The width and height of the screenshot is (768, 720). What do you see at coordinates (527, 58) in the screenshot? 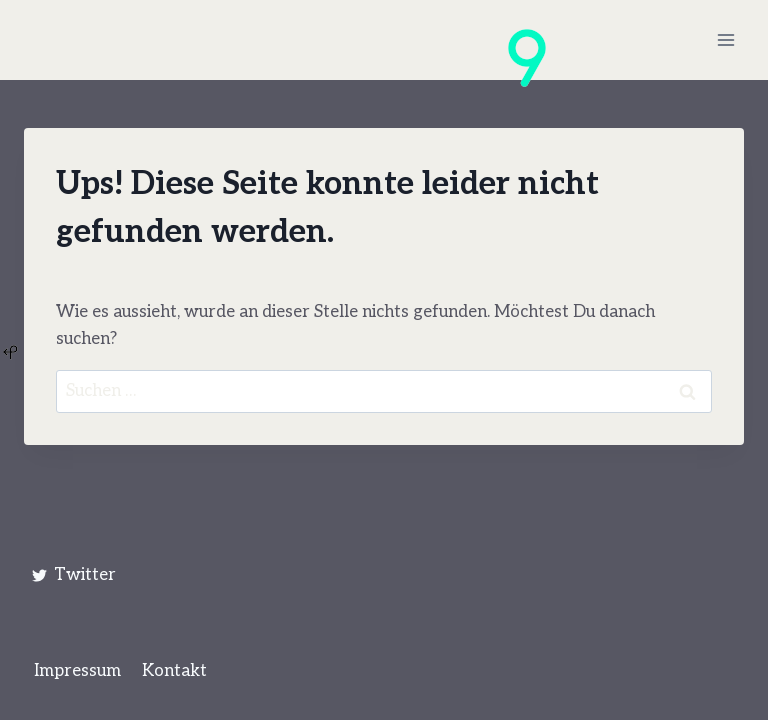
I see `indicates the number nine in a list or sequence` at bounding box center [527, 58].